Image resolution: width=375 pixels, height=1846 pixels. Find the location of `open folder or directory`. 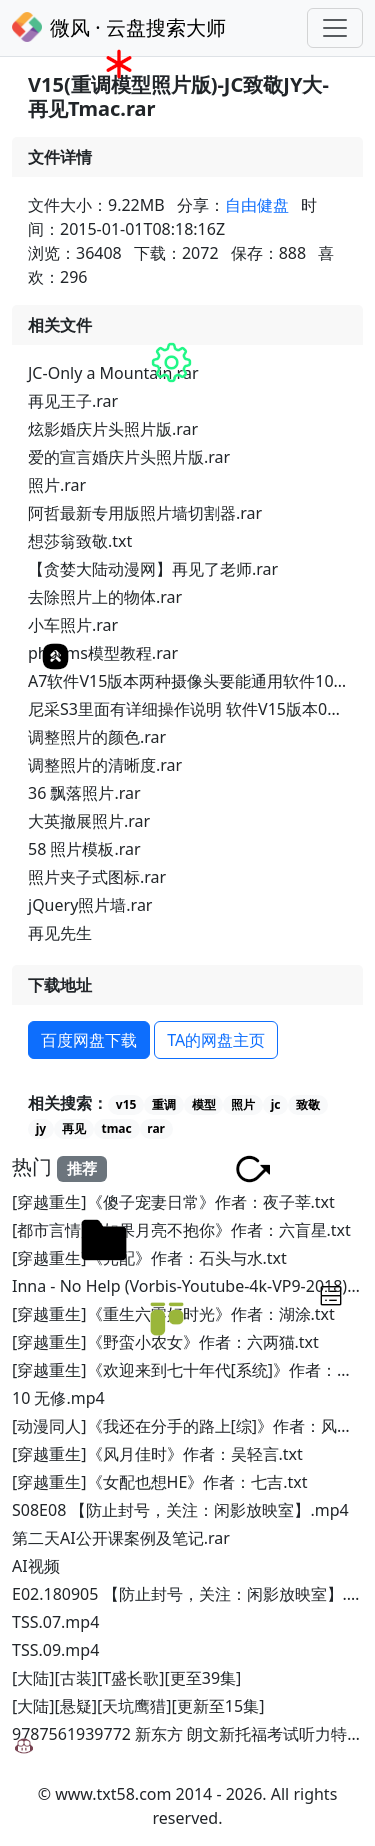

open folder or directory is located at coordinates (104, 1240).